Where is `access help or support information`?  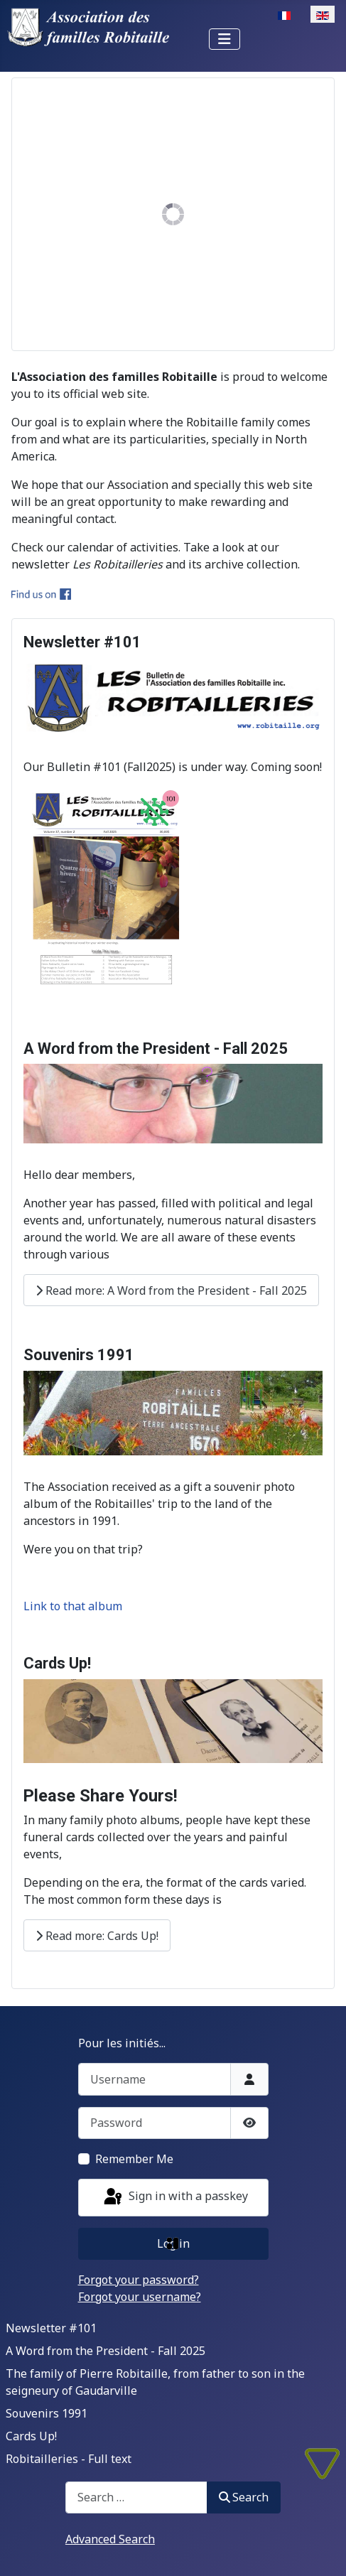
access help or support information is located at coordinates (207, 1074).